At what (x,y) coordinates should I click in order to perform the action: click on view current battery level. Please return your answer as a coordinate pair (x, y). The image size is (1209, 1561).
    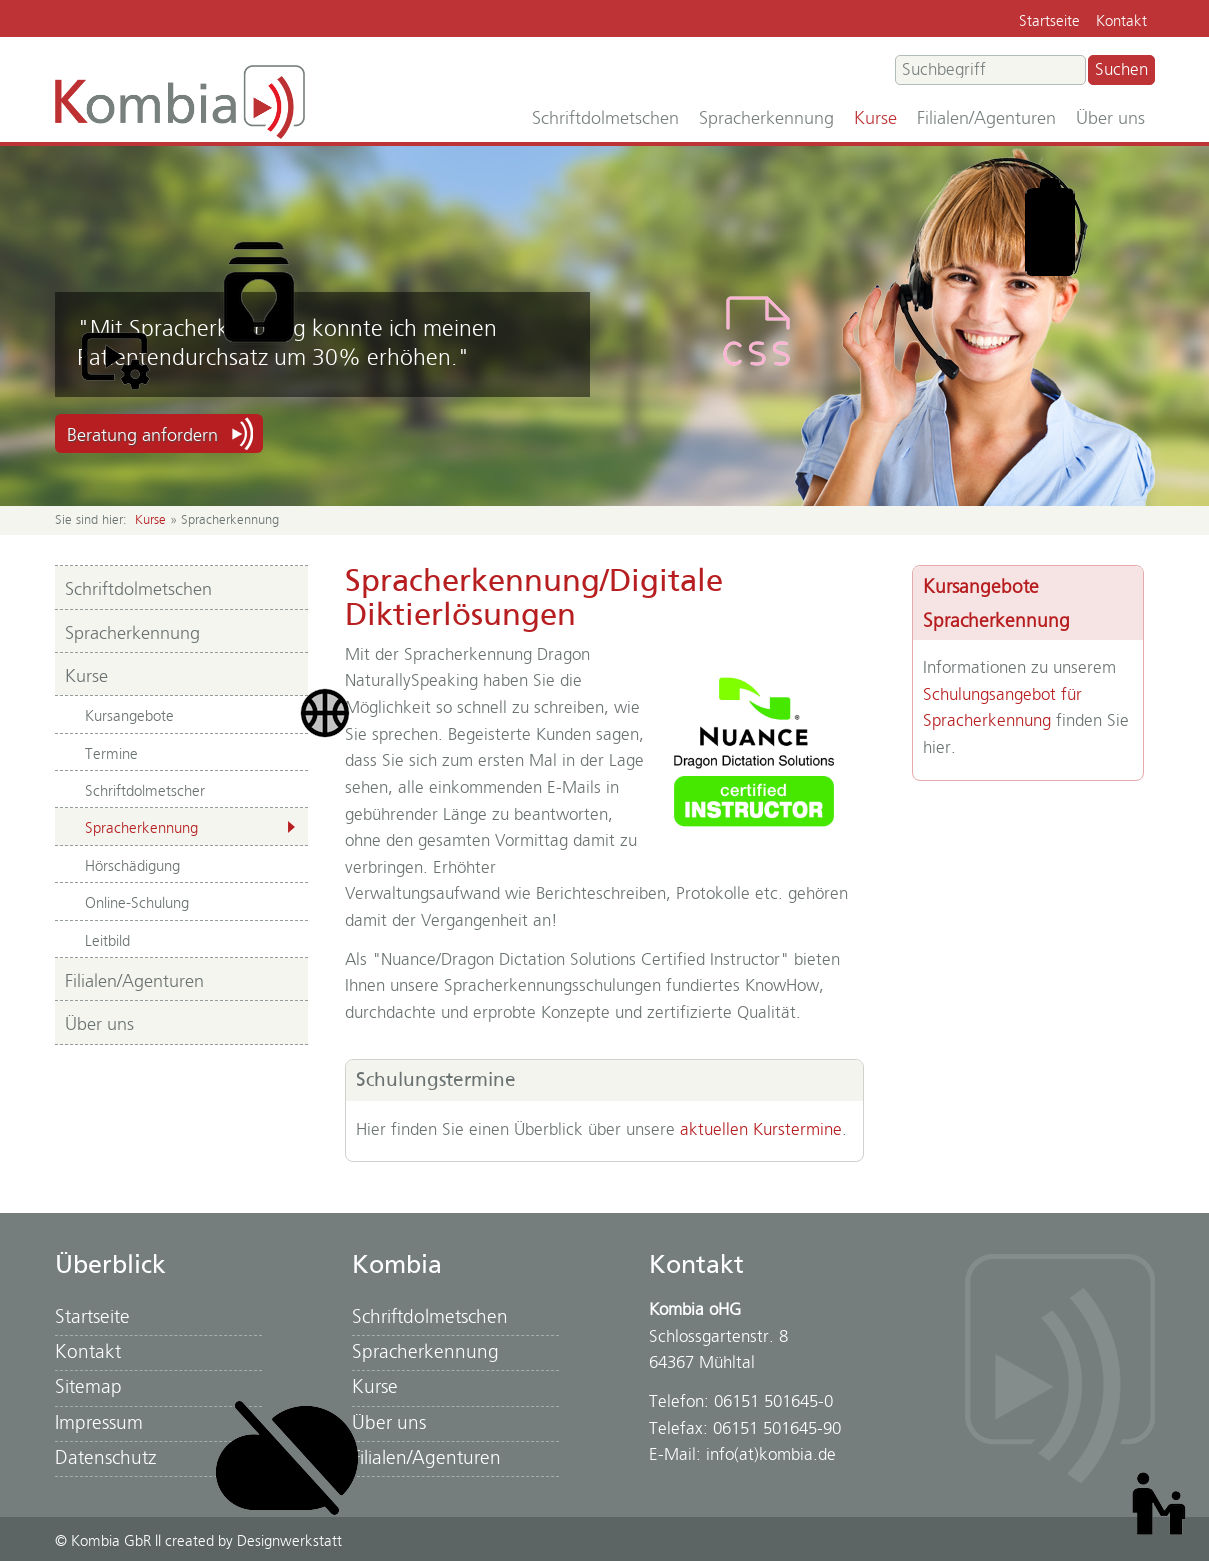
    Looking at the image, I should click on (1050, 227).